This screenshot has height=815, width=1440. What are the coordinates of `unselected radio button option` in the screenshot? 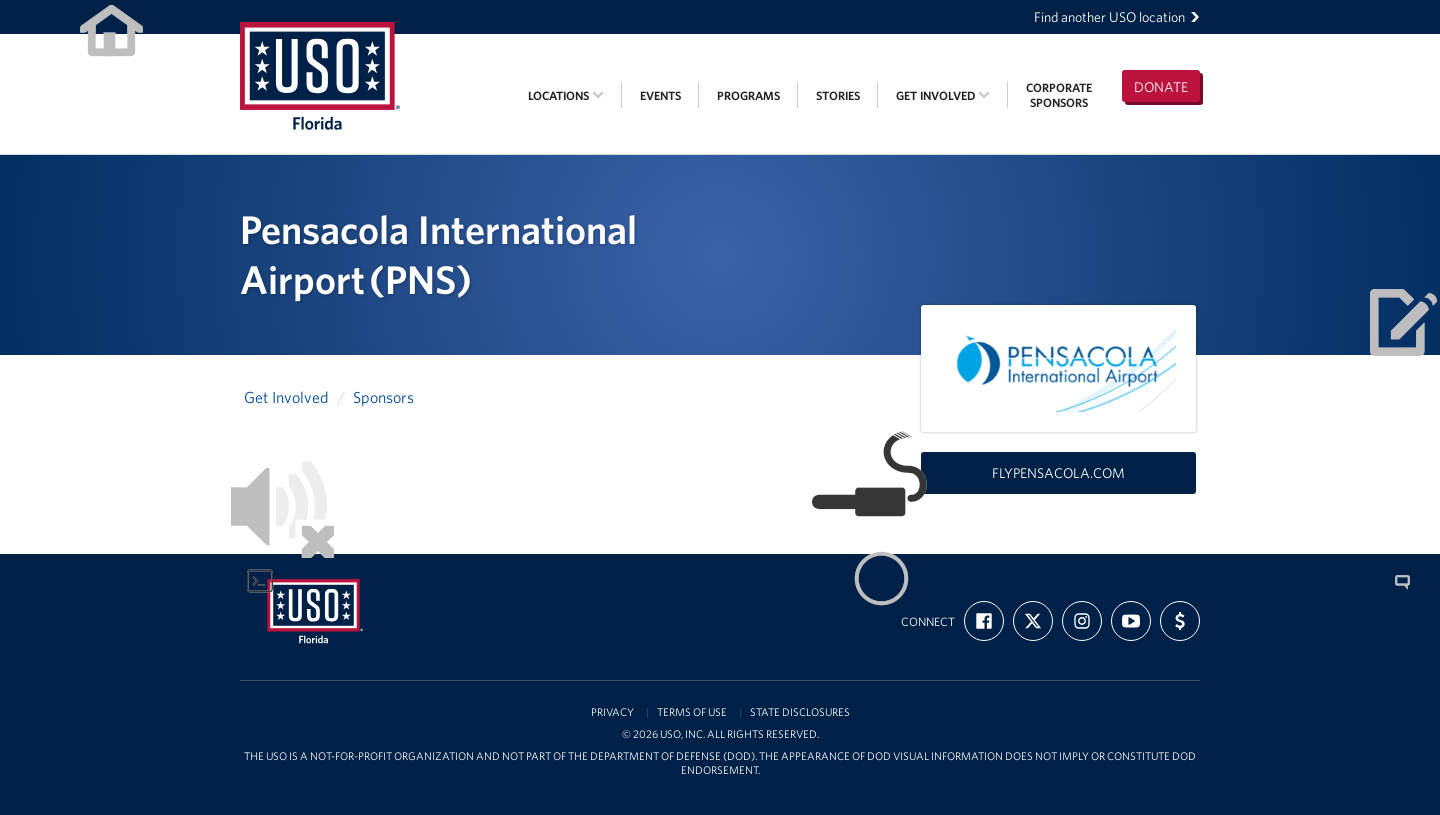 It's located at (881, 578).